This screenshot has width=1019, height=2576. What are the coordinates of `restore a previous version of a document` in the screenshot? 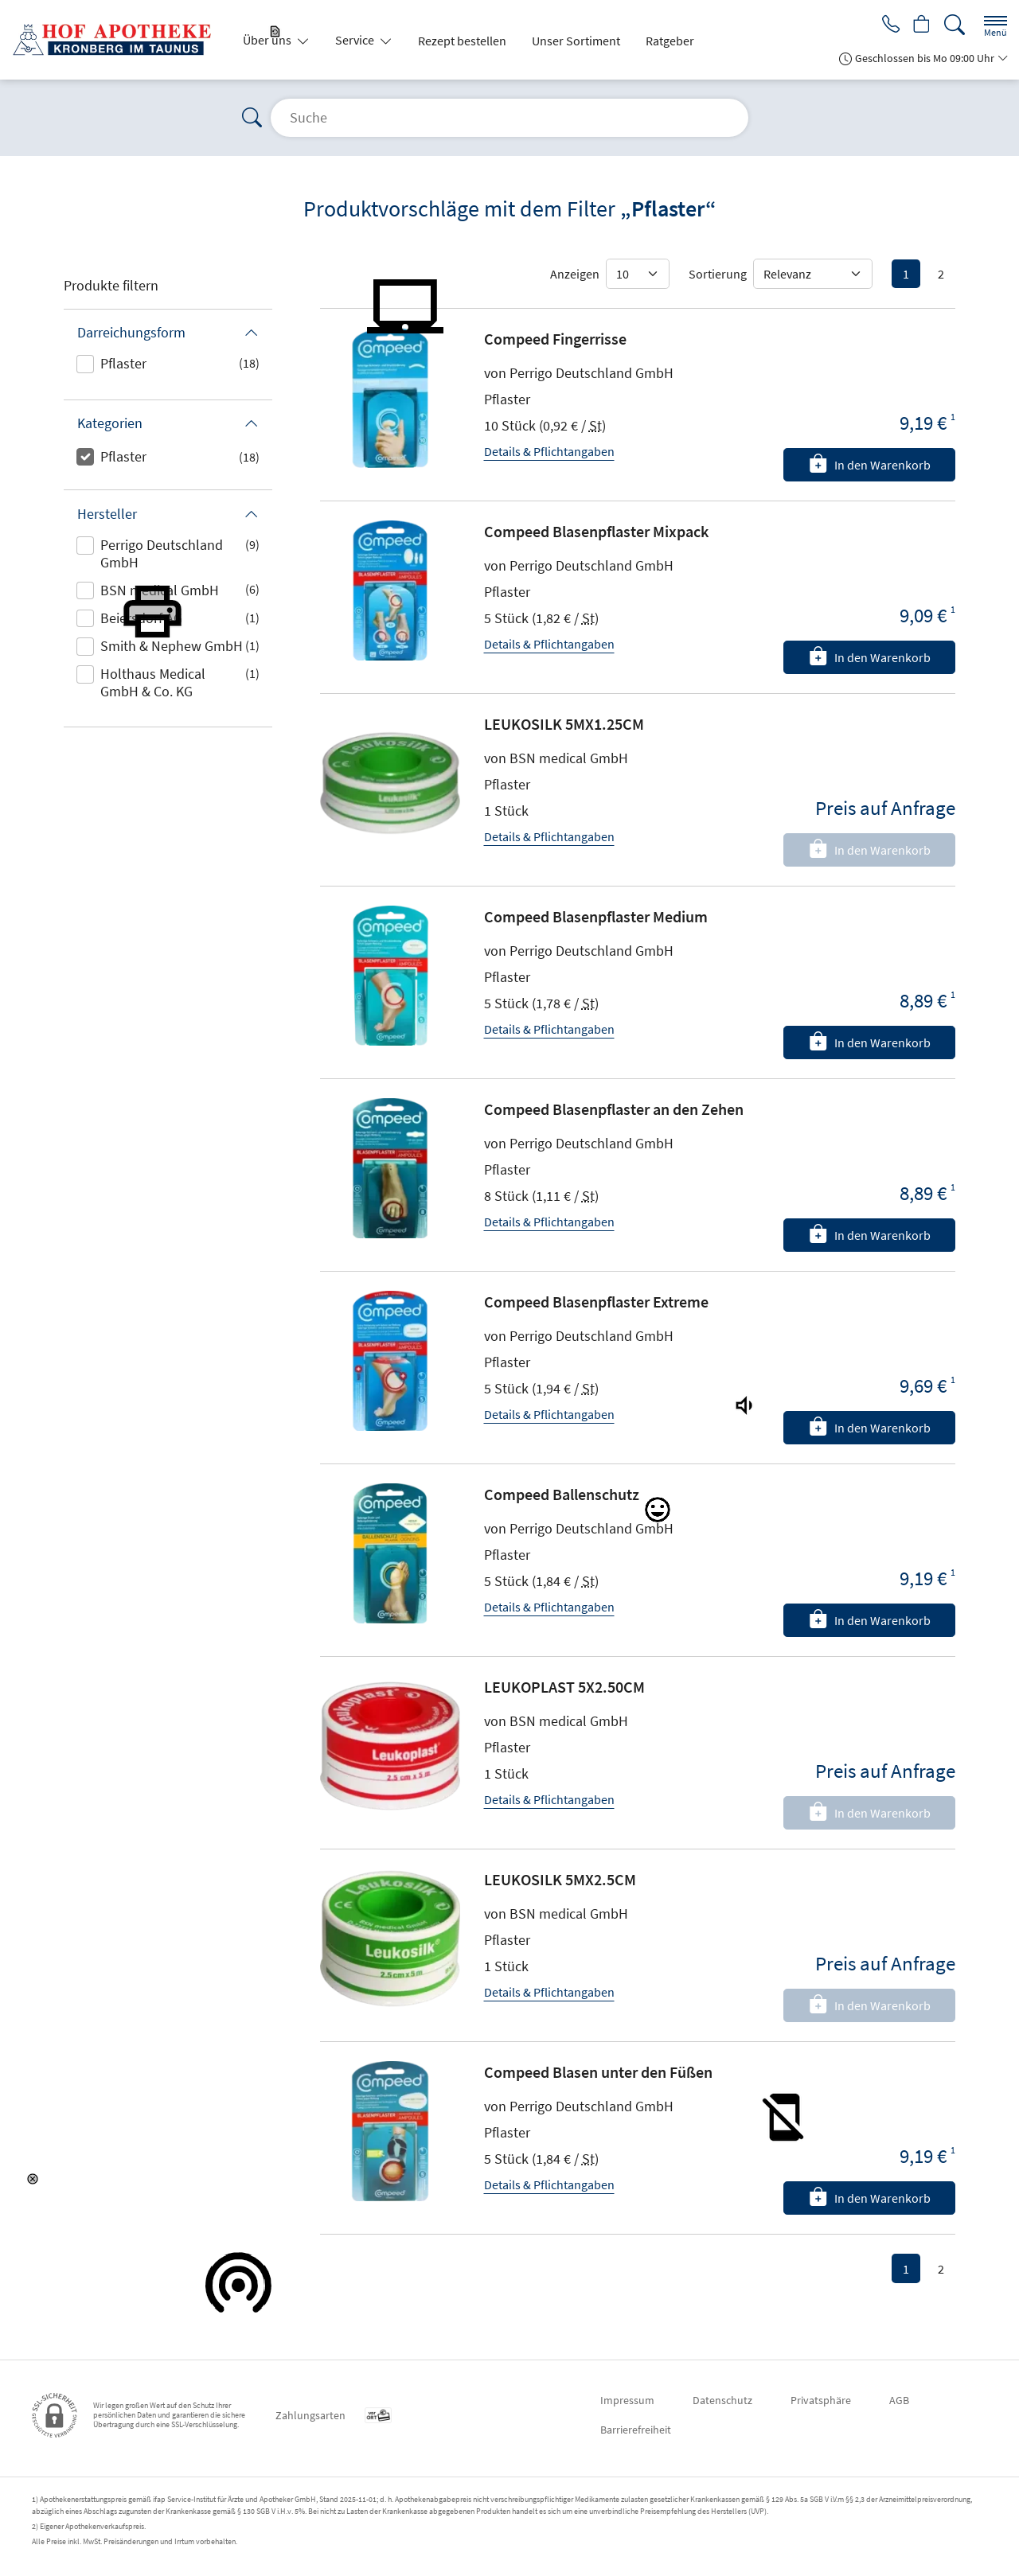 It's located at (275, 31).